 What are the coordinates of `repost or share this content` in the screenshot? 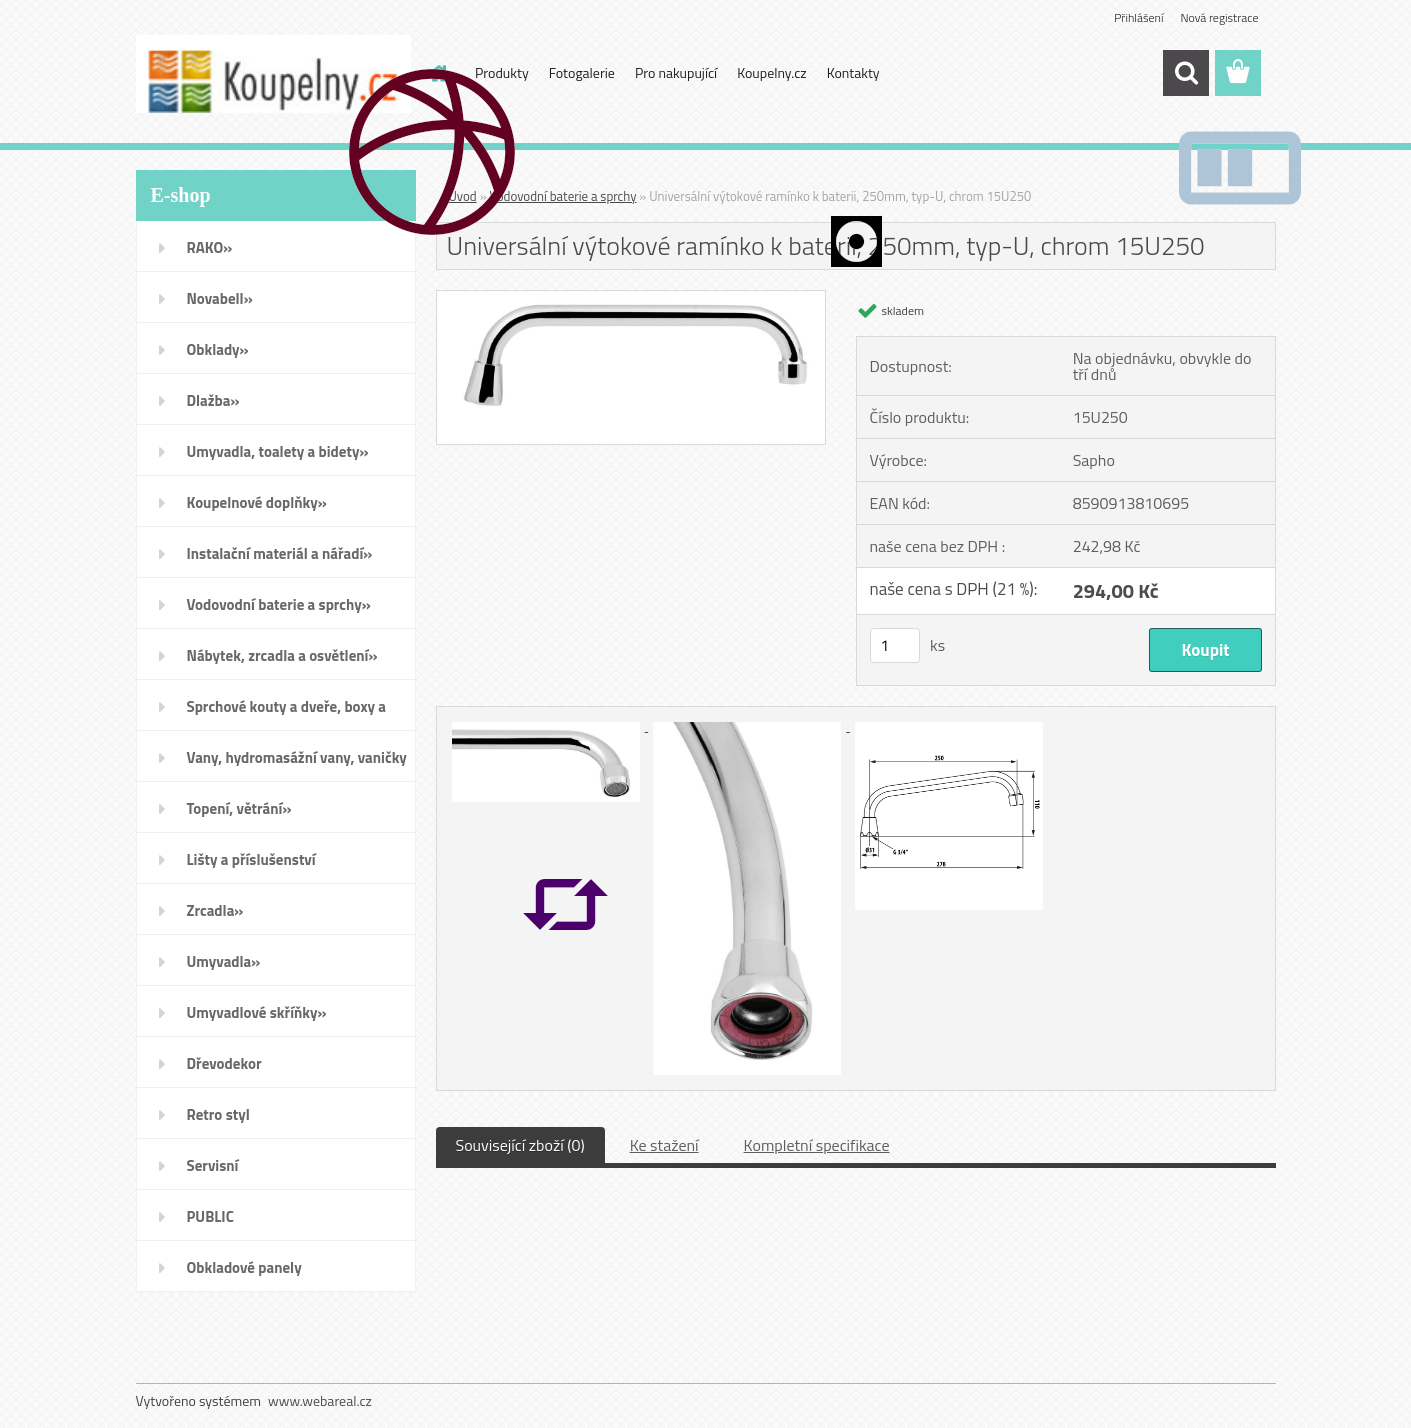 It's located at (565, 904).